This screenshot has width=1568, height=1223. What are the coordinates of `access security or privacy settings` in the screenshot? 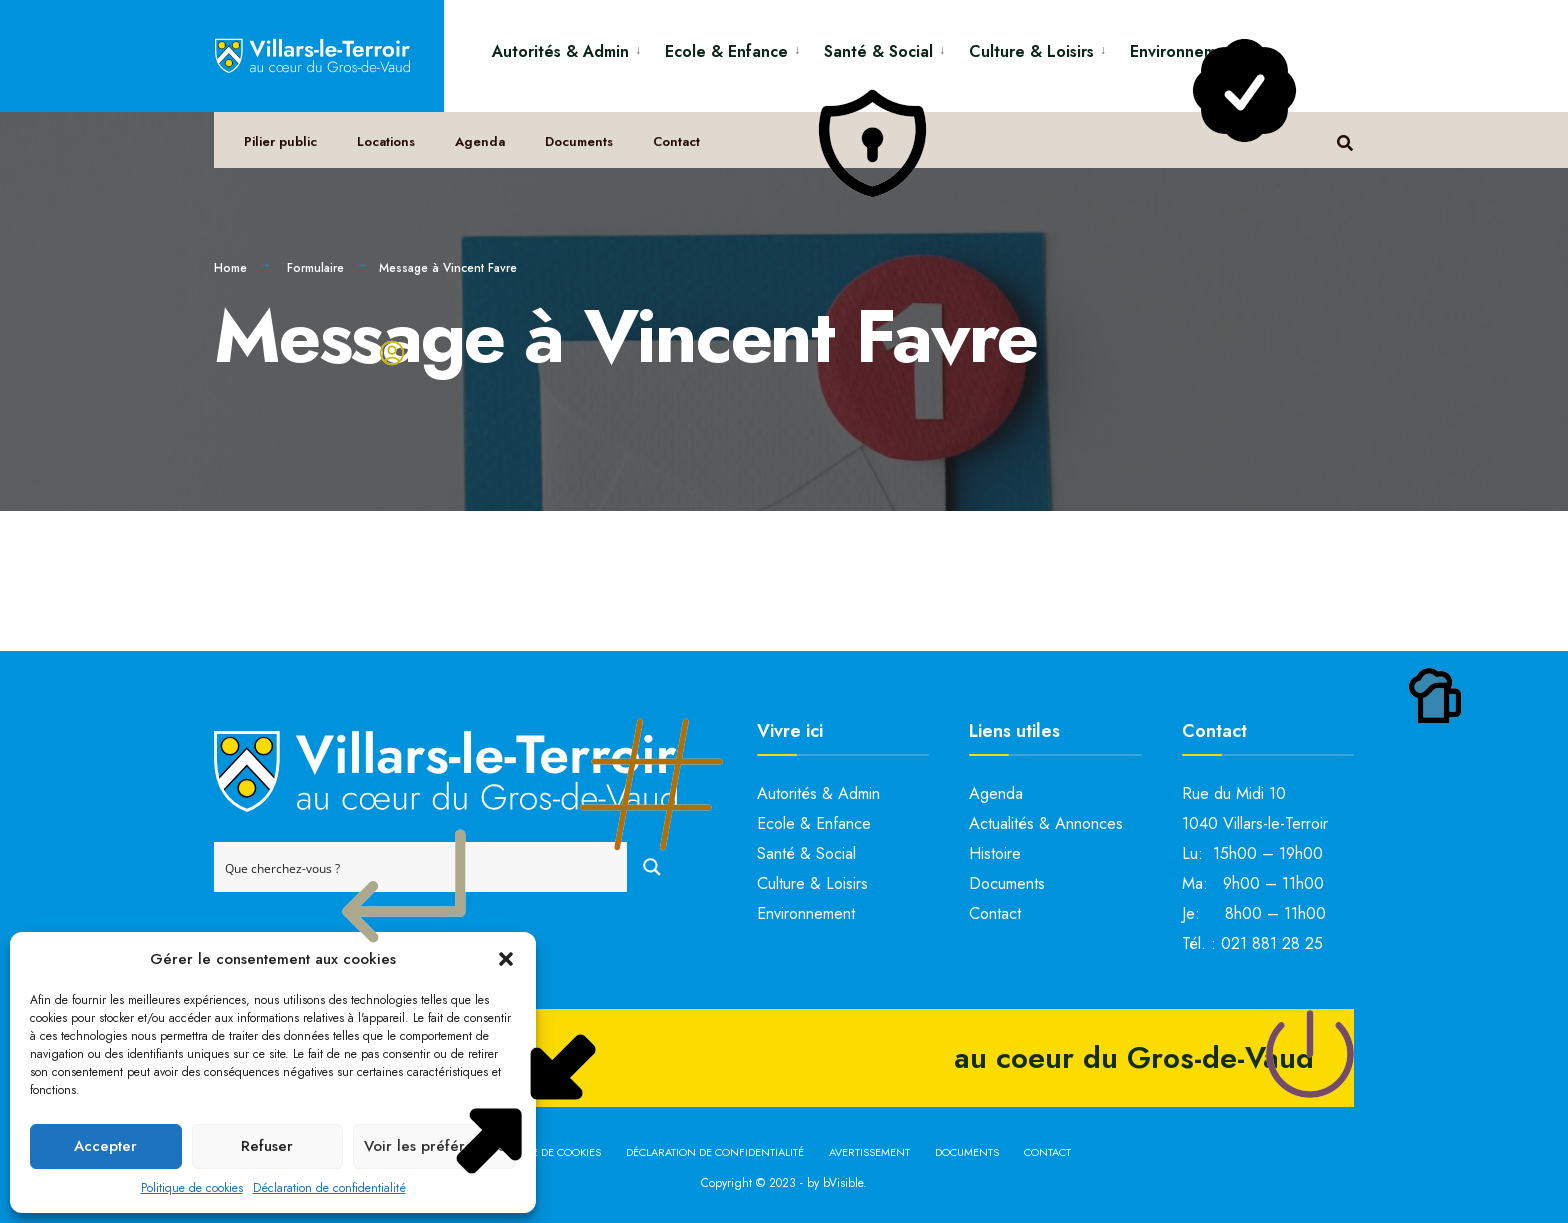 It's located at (872, 143).